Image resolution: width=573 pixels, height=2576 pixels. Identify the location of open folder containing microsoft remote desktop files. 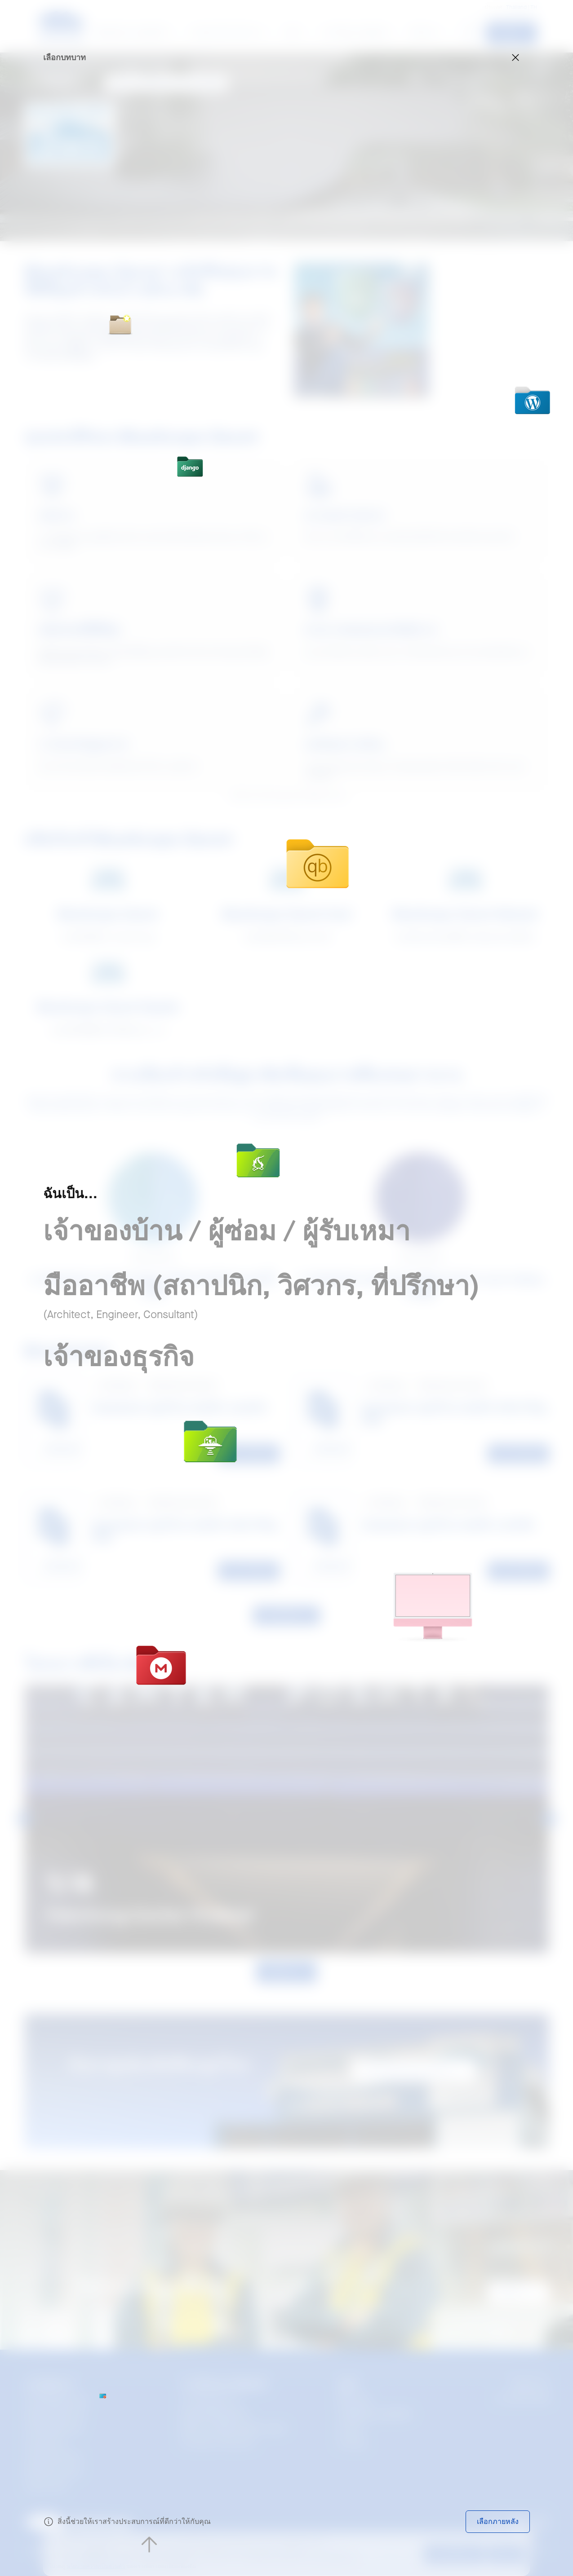
(102, 2395).